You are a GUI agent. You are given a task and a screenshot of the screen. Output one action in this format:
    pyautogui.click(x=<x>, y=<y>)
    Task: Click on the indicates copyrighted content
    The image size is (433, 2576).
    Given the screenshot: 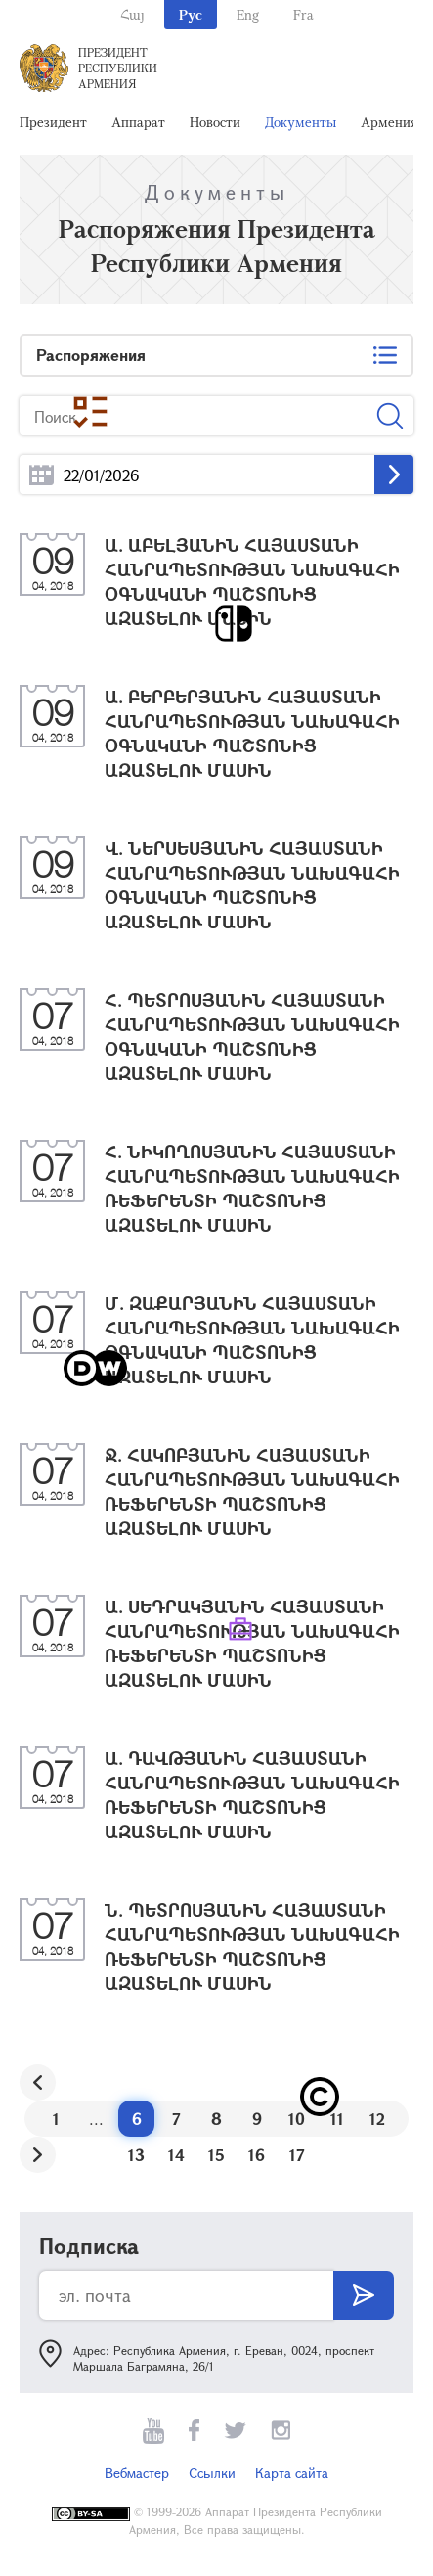 What is the action you would take?
    pyautogui.click(x=320, y=2097)
    